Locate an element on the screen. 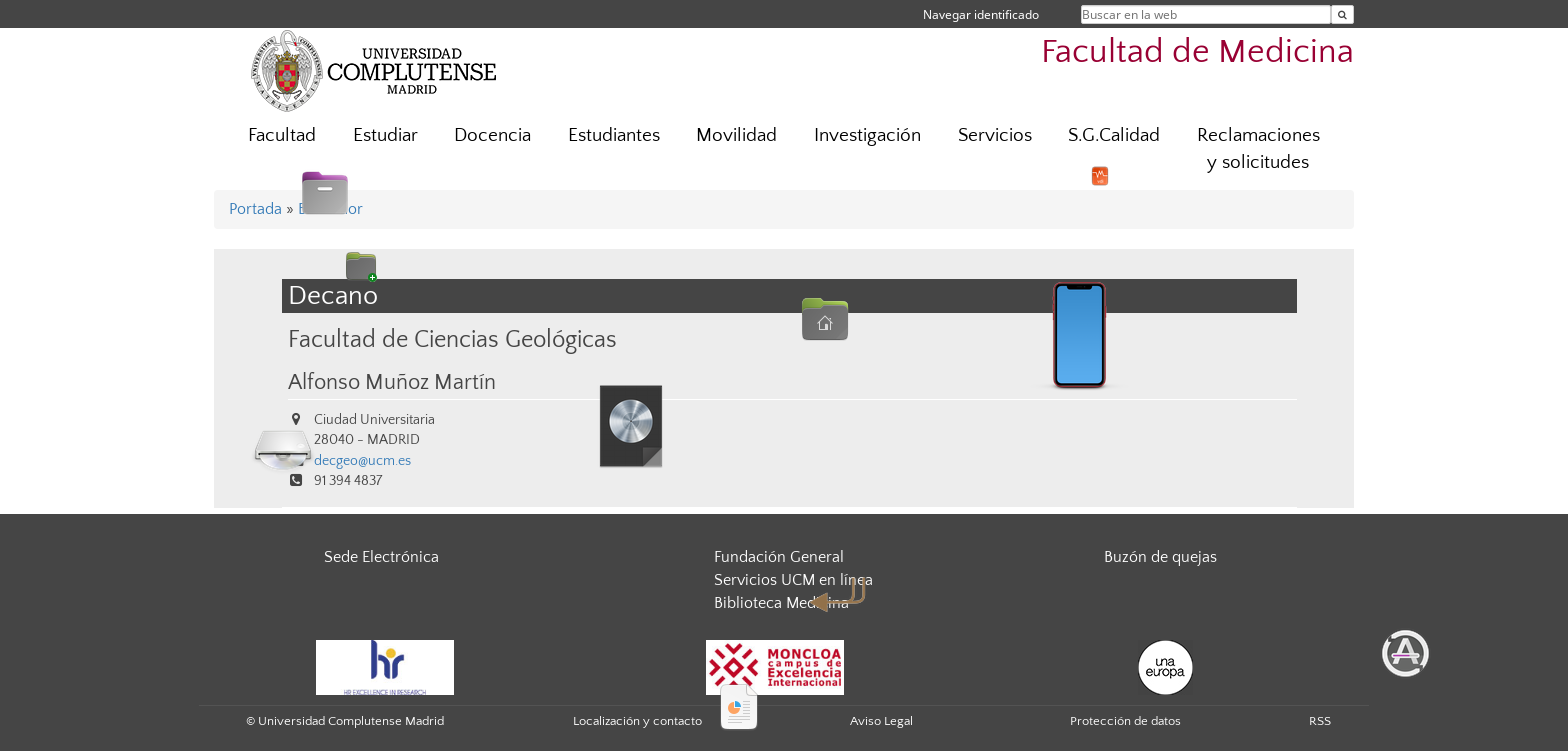 This screenshot has width=1568, height=751. open the software update manager is located at coordinates (1405, 653).